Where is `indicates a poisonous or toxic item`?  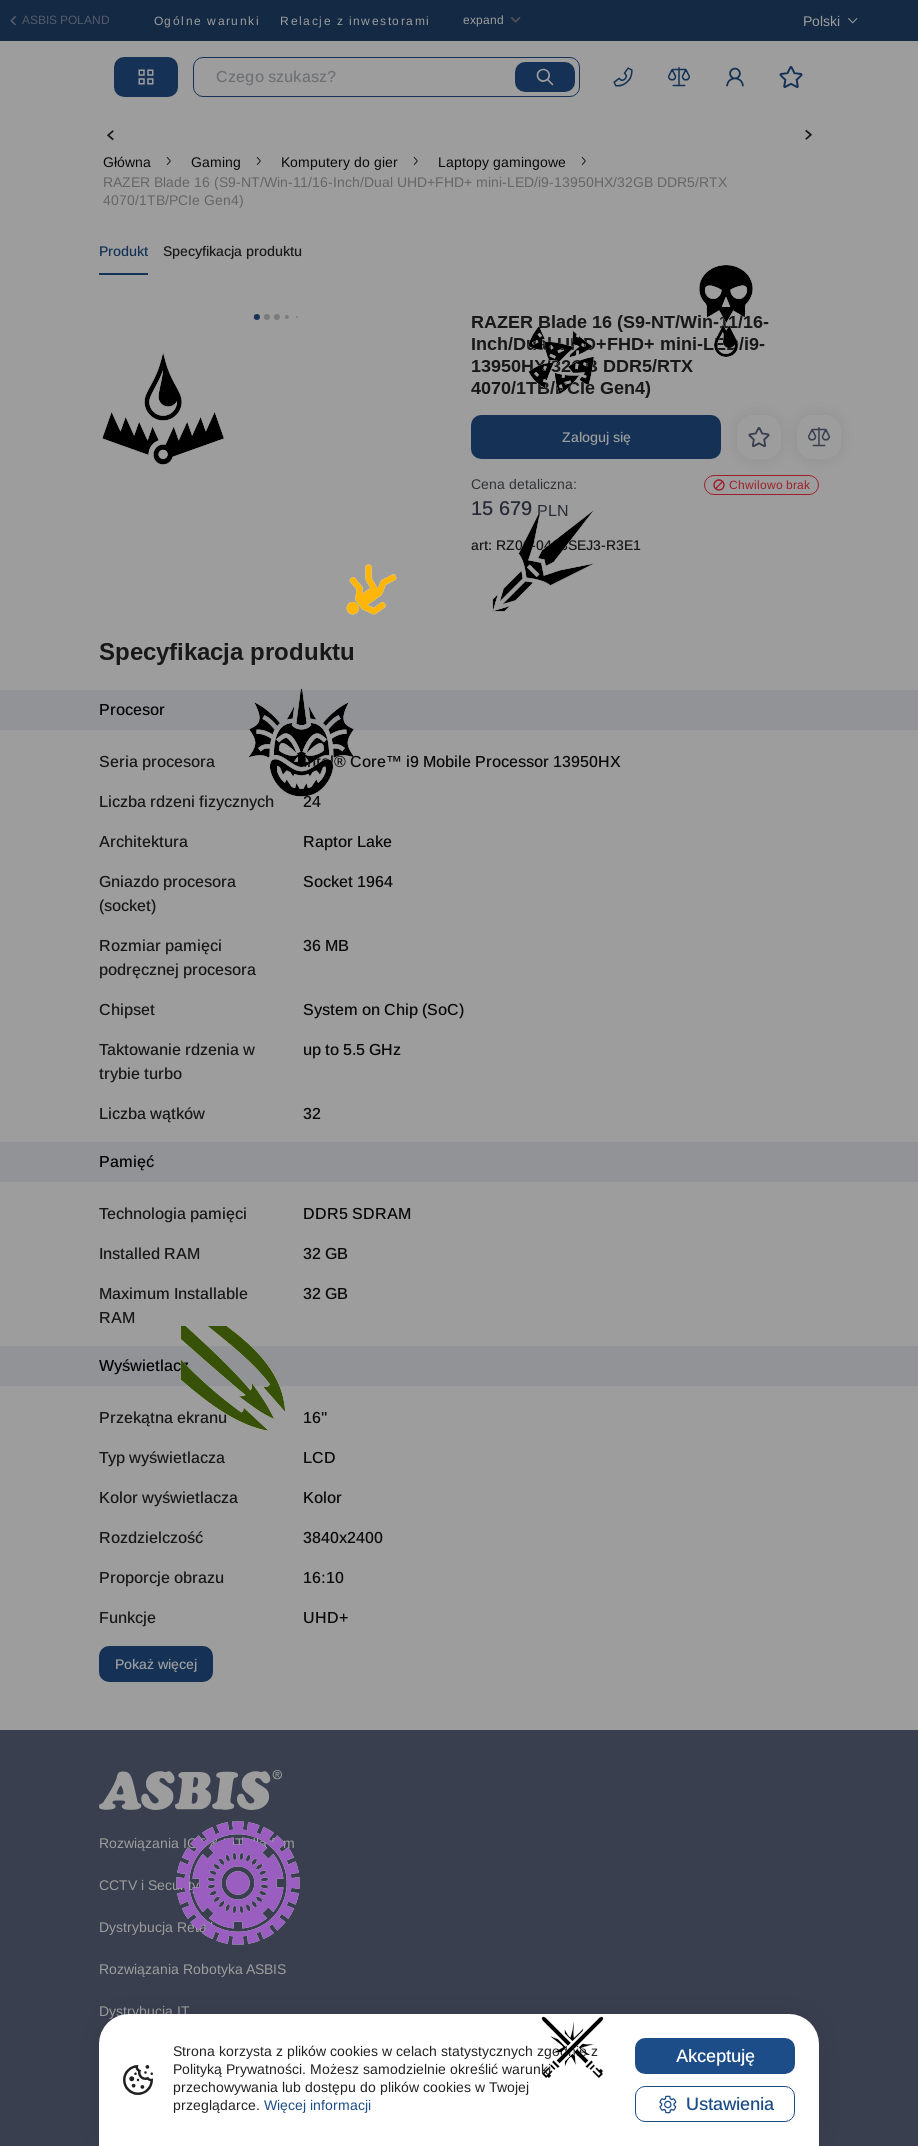 indicates a poisonous or toxic item is located at coordinates (726, 311).